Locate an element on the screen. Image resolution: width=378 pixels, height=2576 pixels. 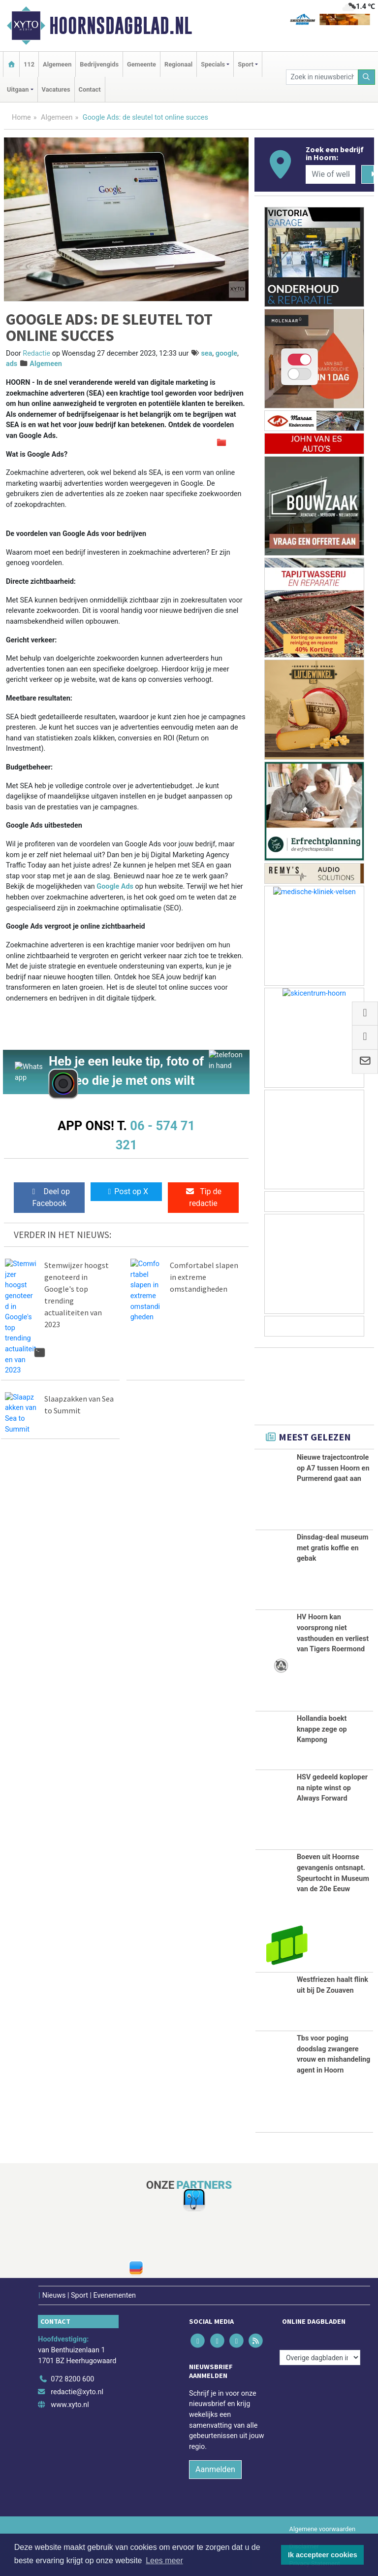
open xbox game bar is located at coordinates (287, 1945).